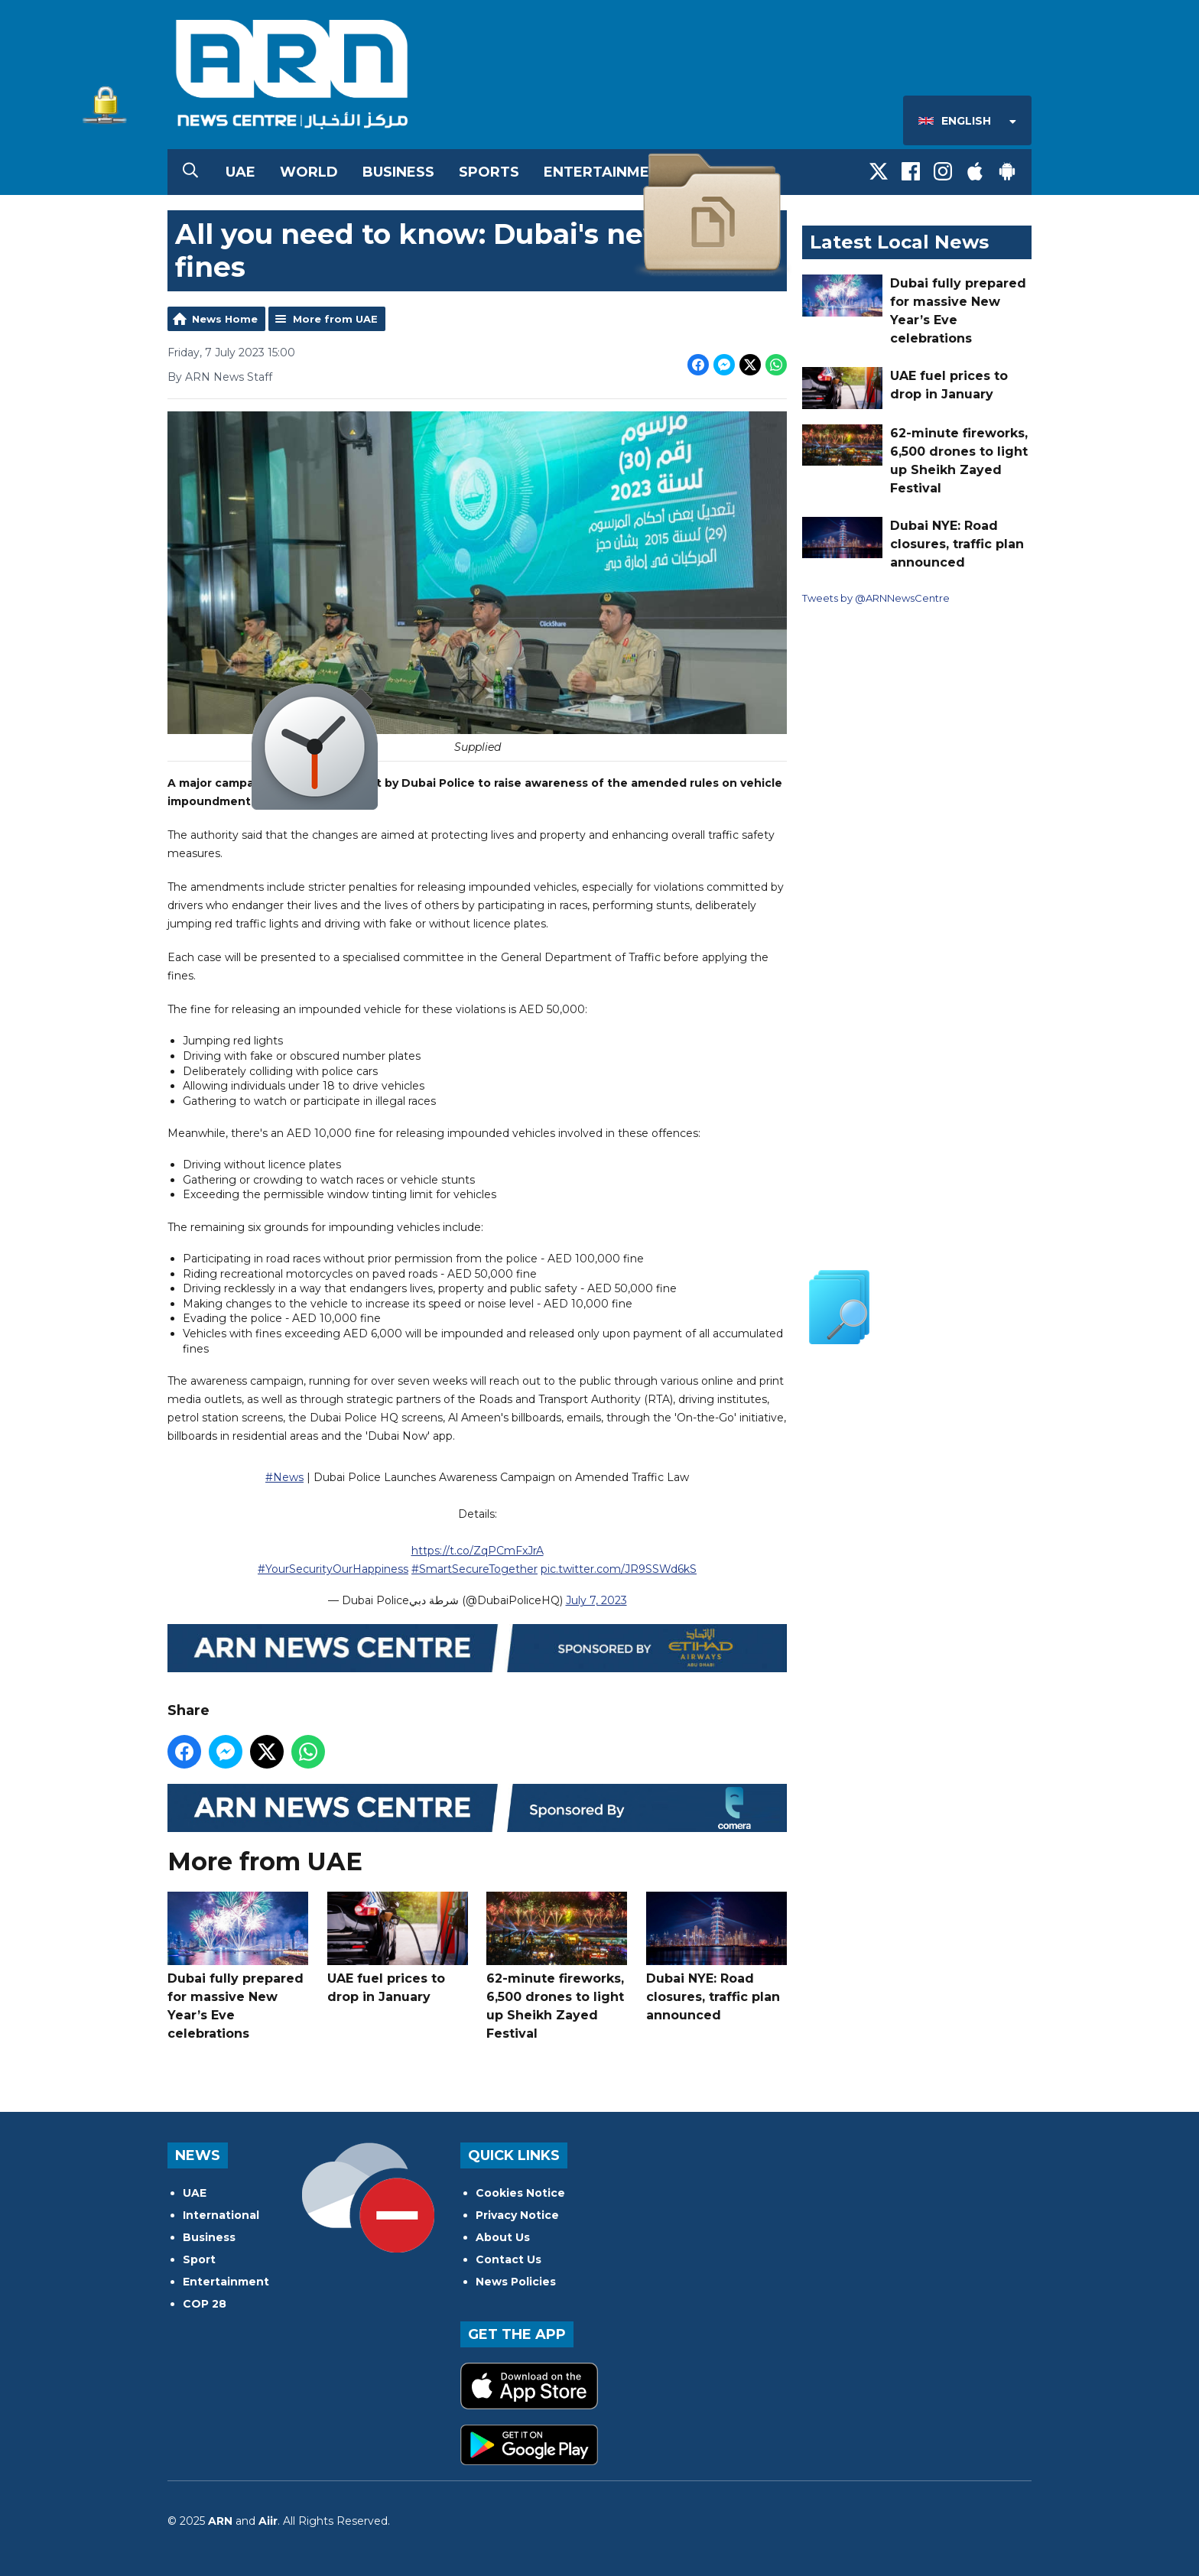 This screenshot has width=1199, height=2576. What do you see at coordinates (839, 1307) in the screenshot?
I see `search files or documents` at bounding box center [839, 1307].